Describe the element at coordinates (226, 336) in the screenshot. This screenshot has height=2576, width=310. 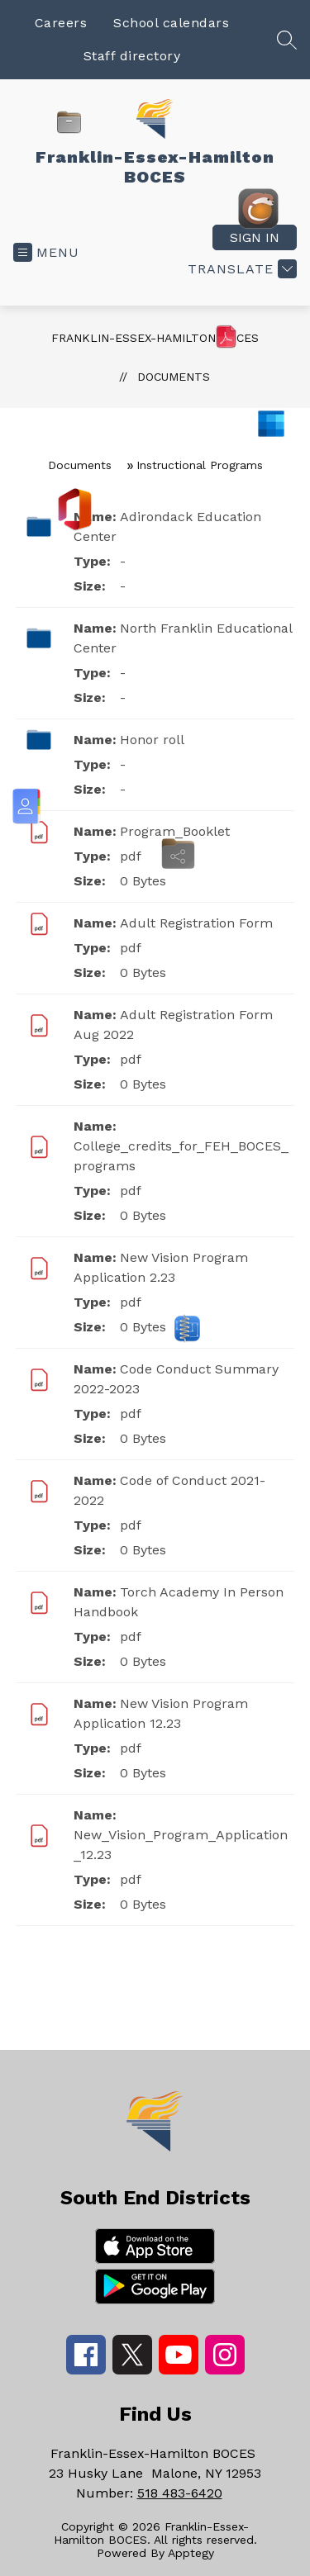
I see `a compressed pdf document file` at that location.